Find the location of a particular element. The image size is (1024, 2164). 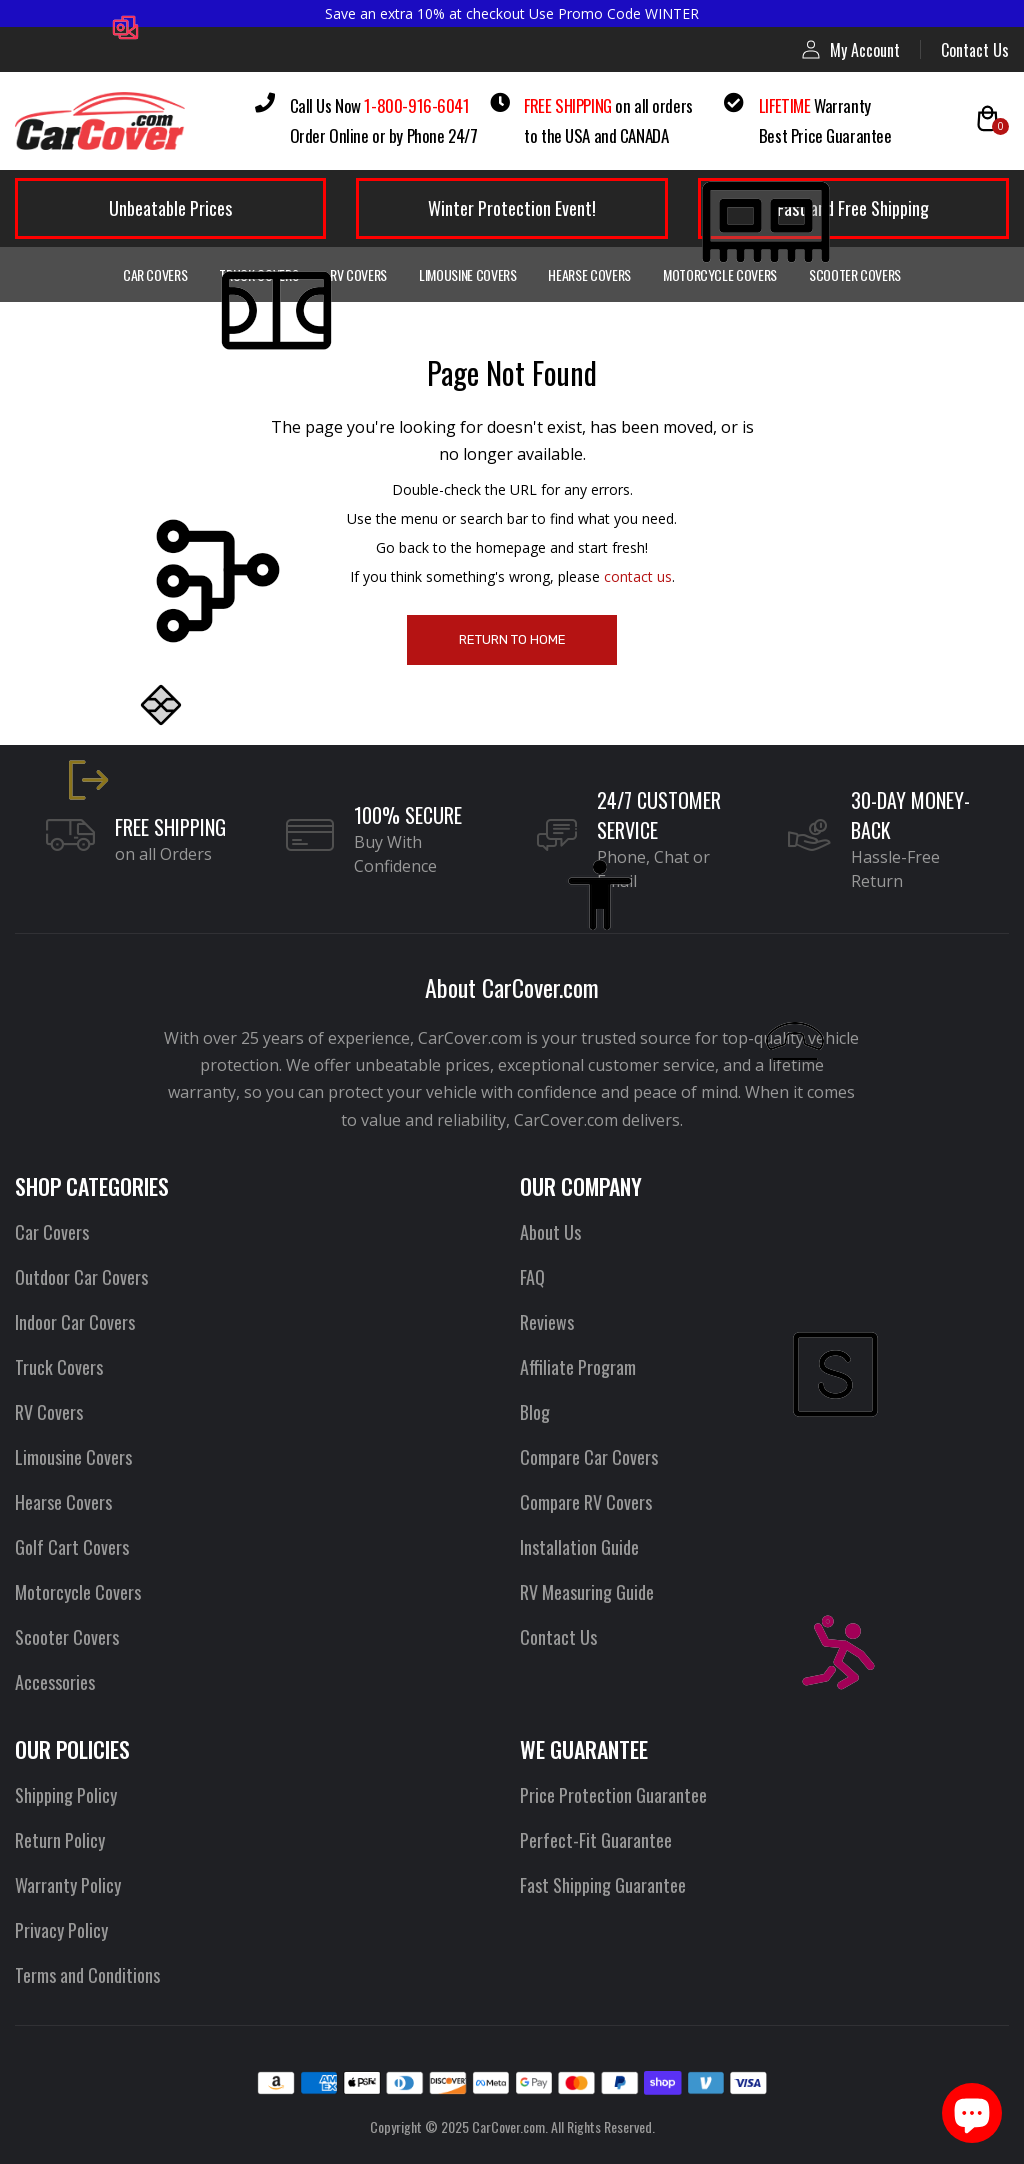

view tournament bracket is located at coordinates (218, 581).